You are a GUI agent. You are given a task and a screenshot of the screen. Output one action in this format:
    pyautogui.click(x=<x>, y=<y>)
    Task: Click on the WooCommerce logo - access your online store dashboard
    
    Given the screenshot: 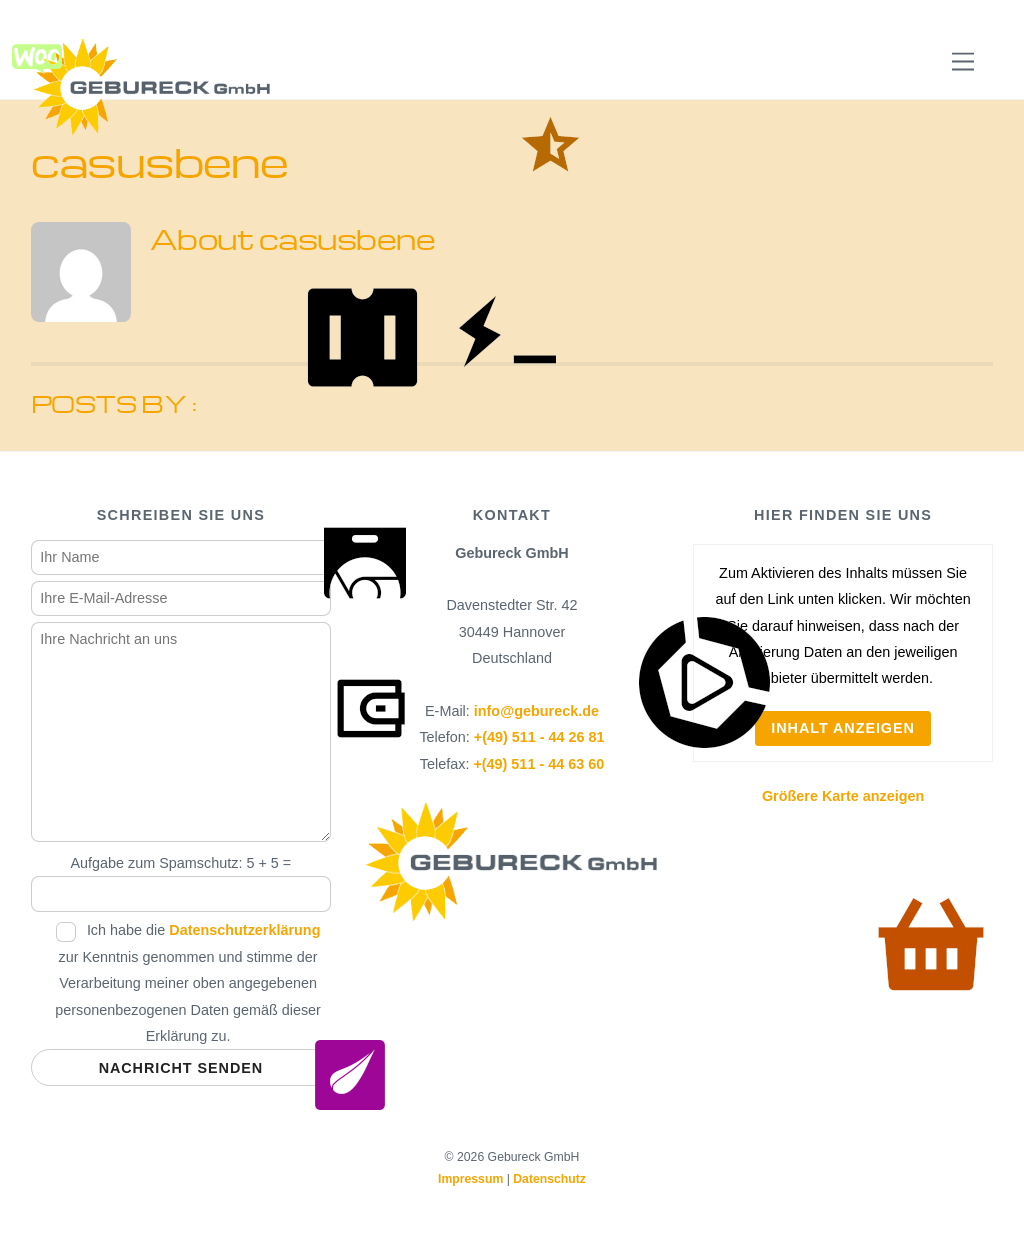 What is the action you would take?
    pyautogui.click(x=37, y=59)
    